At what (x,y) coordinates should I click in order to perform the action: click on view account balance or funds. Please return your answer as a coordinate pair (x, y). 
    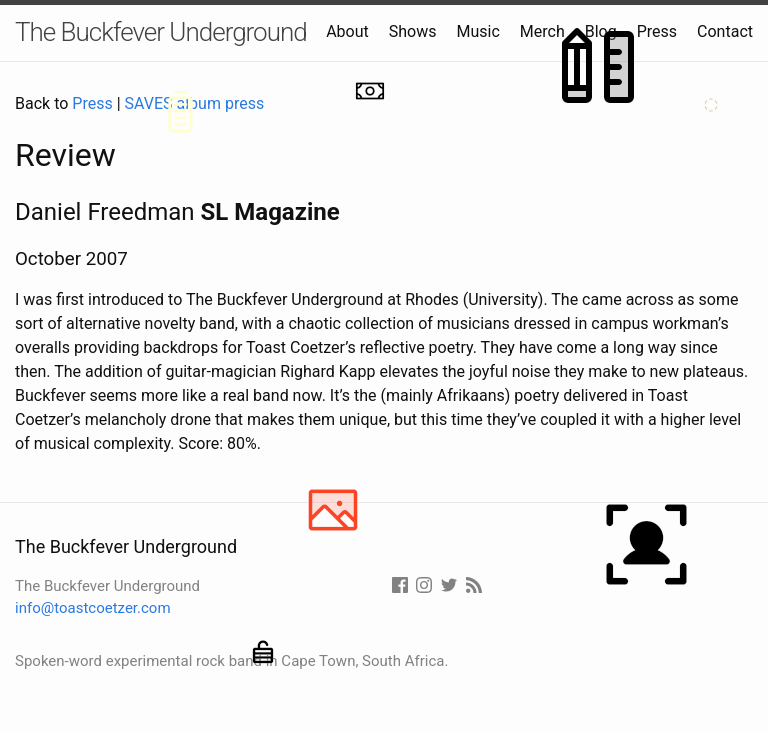
    Looking at the image, I should click on (370, 91).